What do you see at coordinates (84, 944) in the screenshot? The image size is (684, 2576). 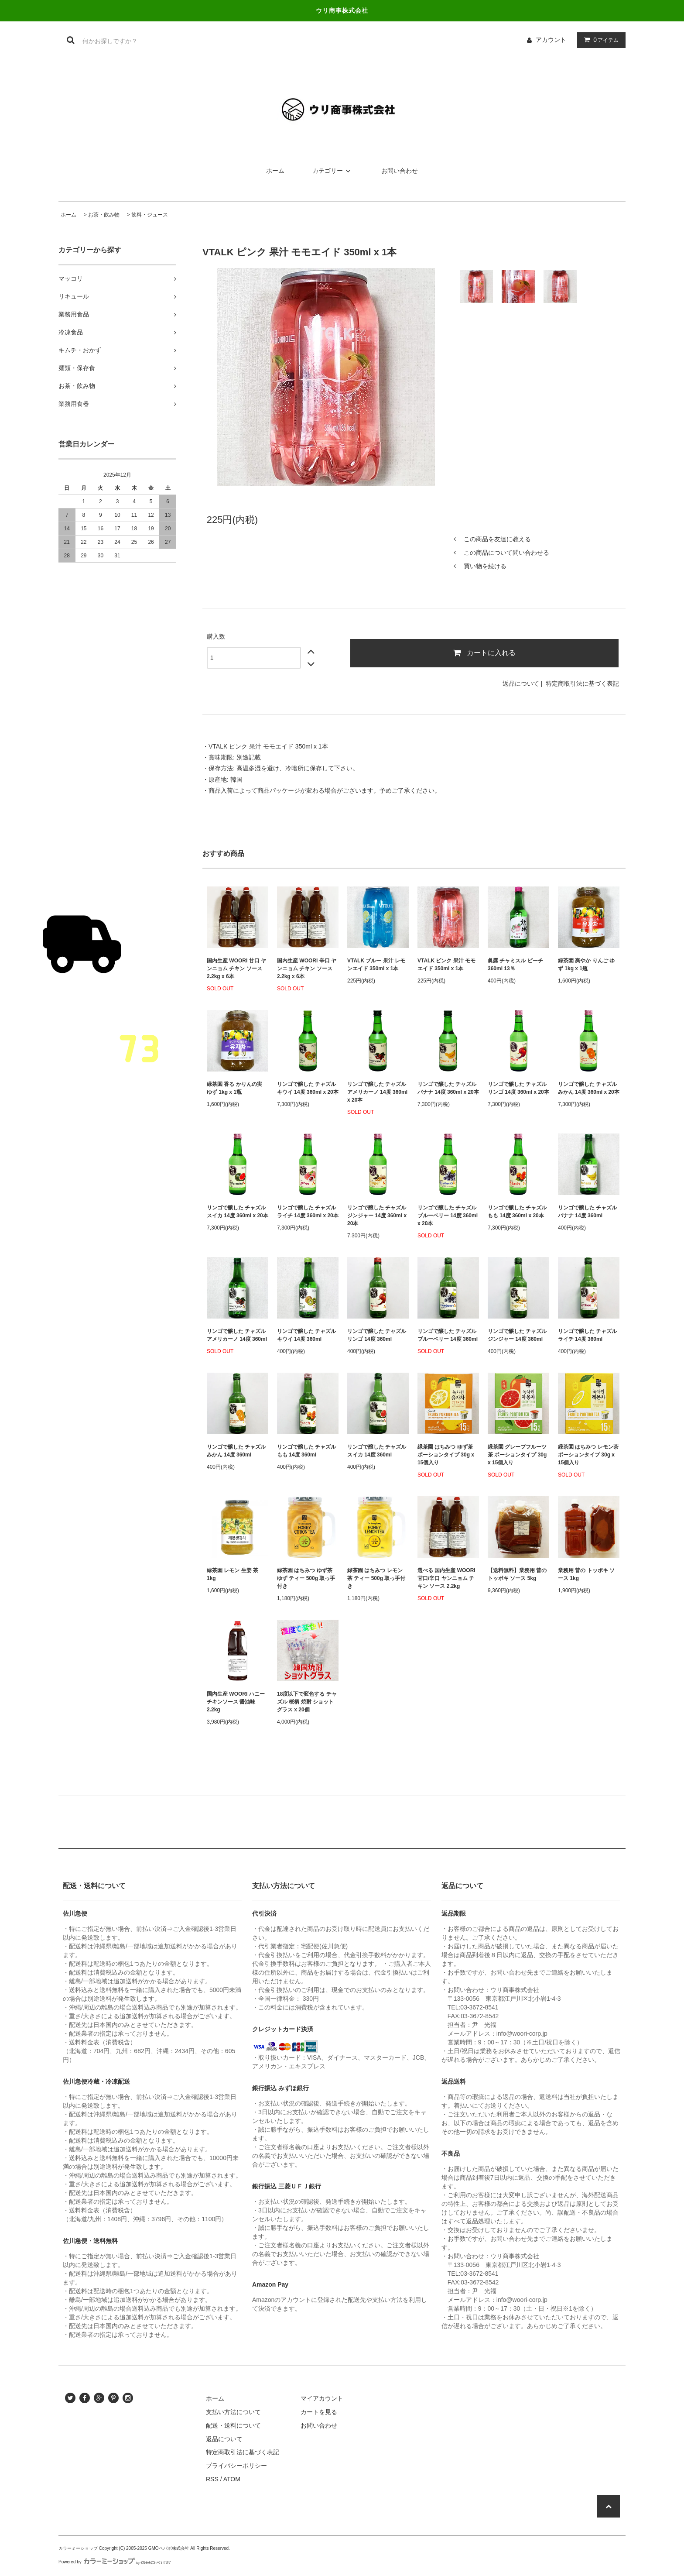 I see `track field delivery or off-road shipment` at bounding box center [84, 944].